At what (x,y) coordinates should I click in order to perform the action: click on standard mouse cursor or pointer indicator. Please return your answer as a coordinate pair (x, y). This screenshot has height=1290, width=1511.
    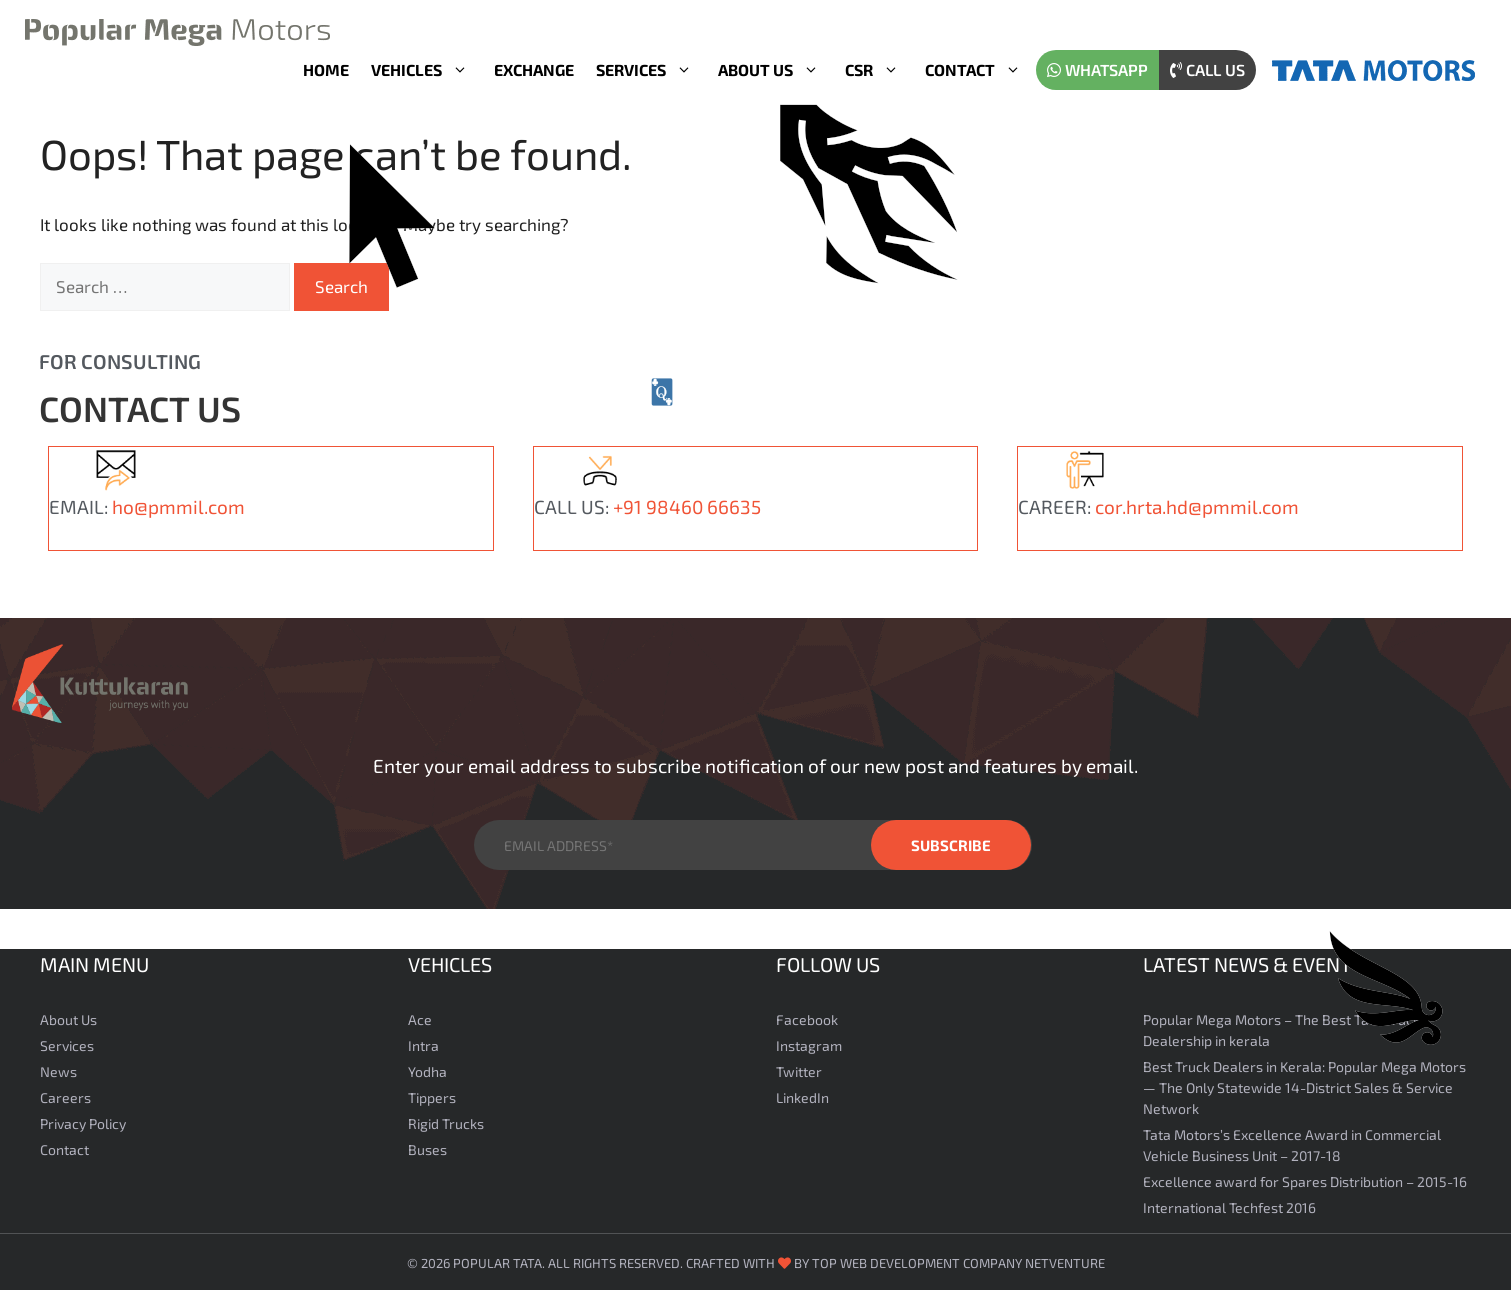
    Looking at the image, I should click on (392, 216).